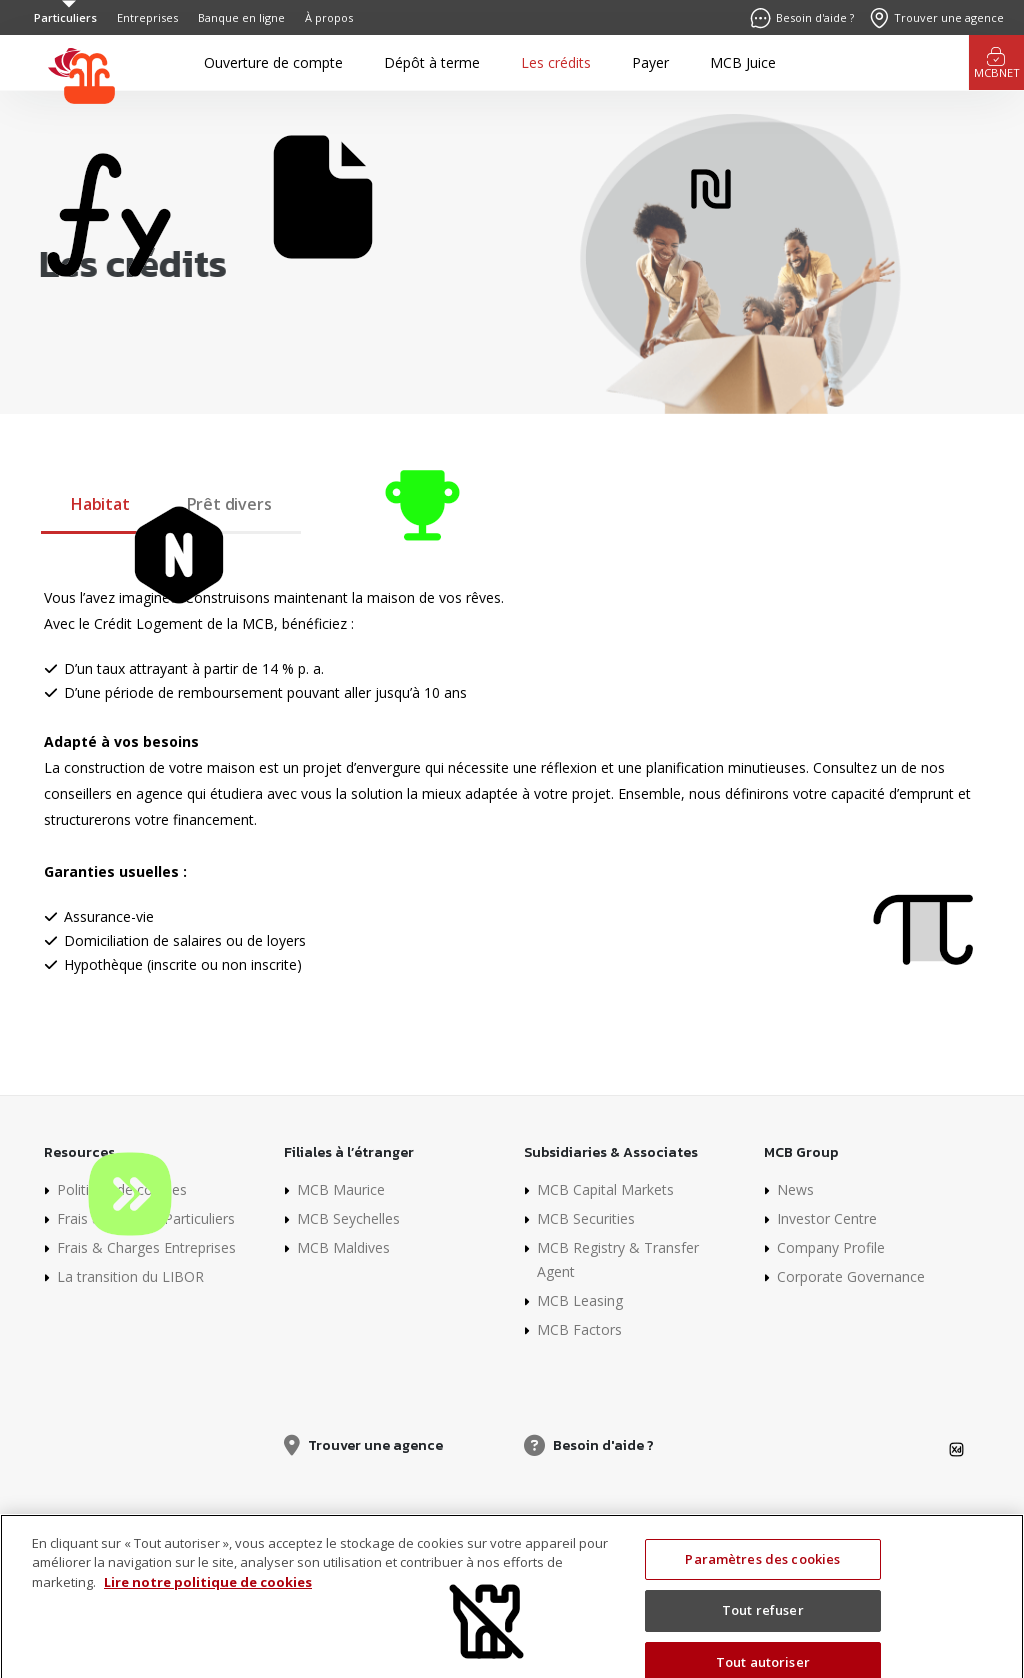 The width and height of the screenshot is (1024, 1678). What do you see at coordinates (130, 1194) in the screenshot?
I see `skip forward or advance to next item` at bounding box center [130, 1194].